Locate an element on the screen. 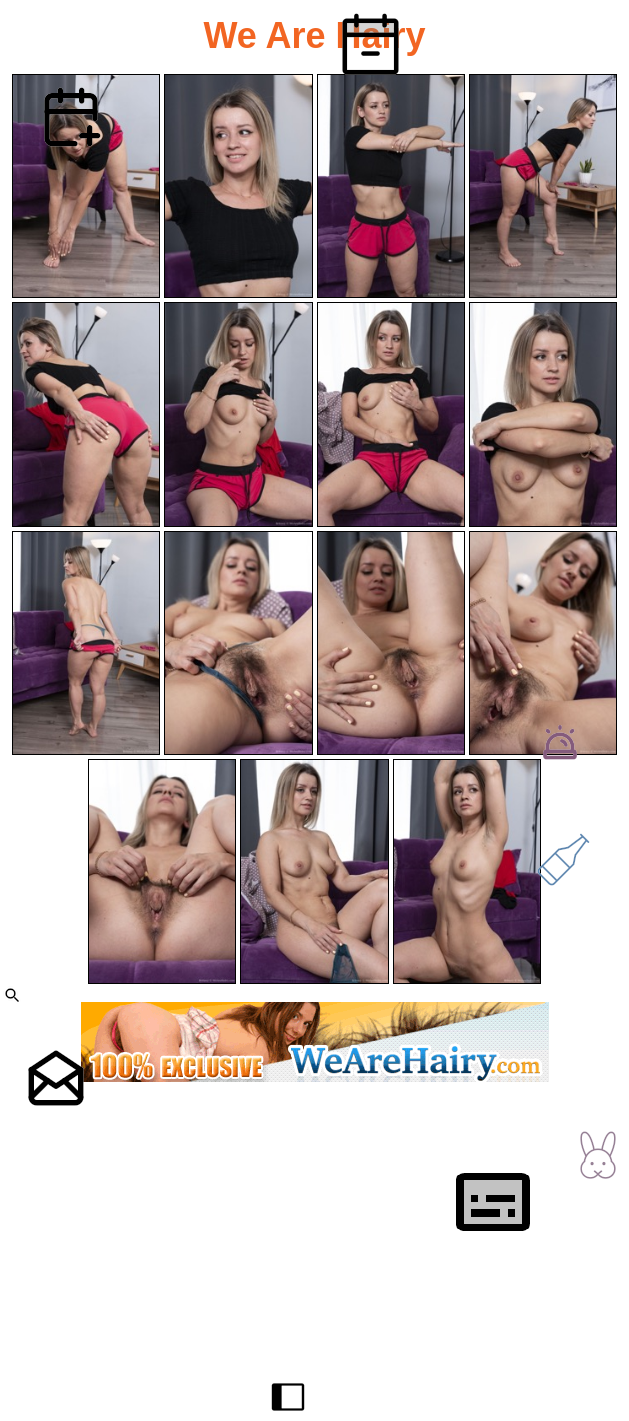  search for content or items is located at coordinates (12, 995).